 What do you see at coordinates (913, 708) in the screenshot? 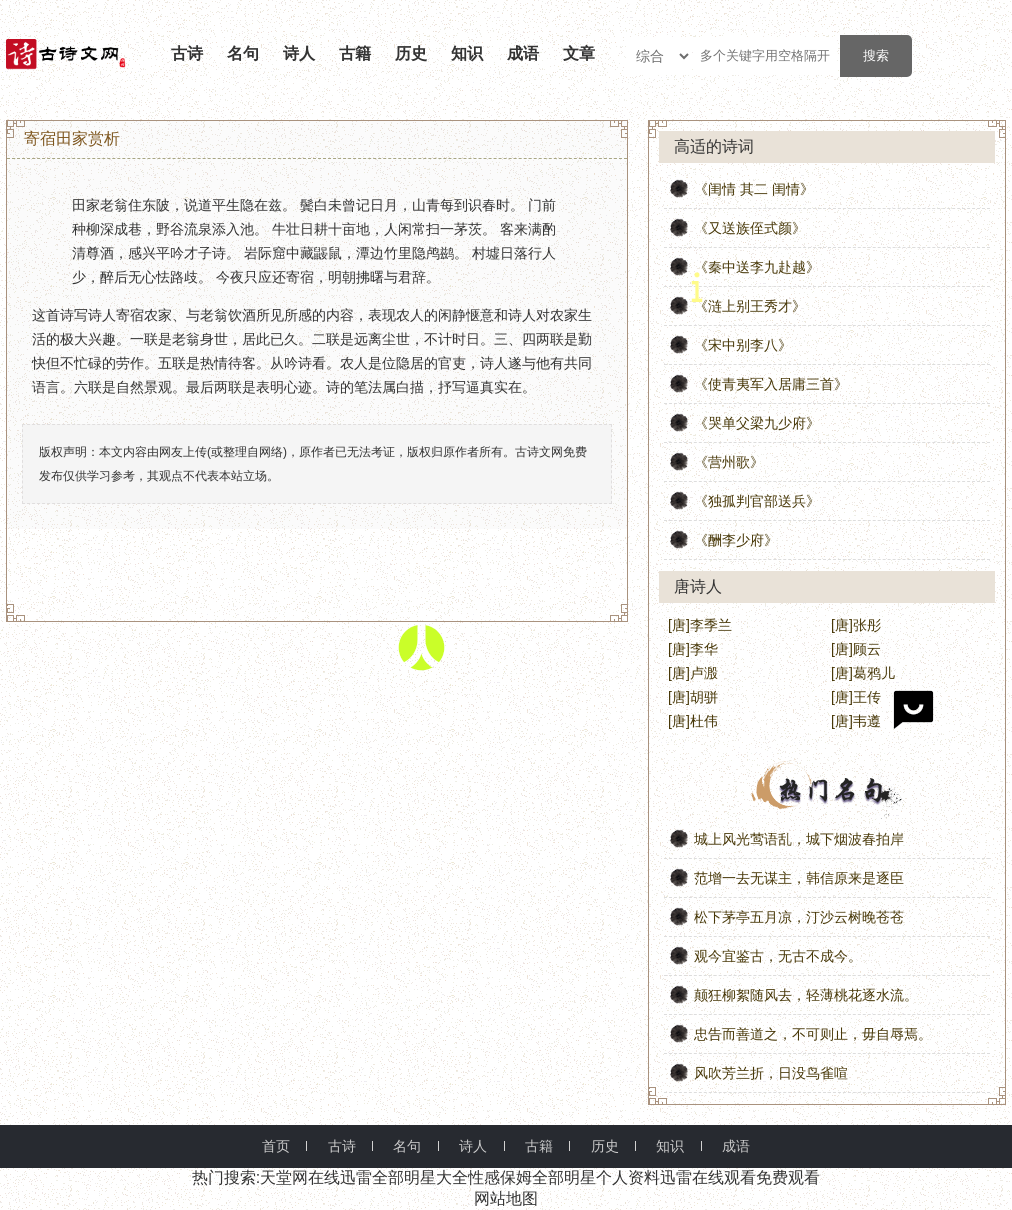
I see `open a friendly chat or messaging app` at bounding box center [913, 708].